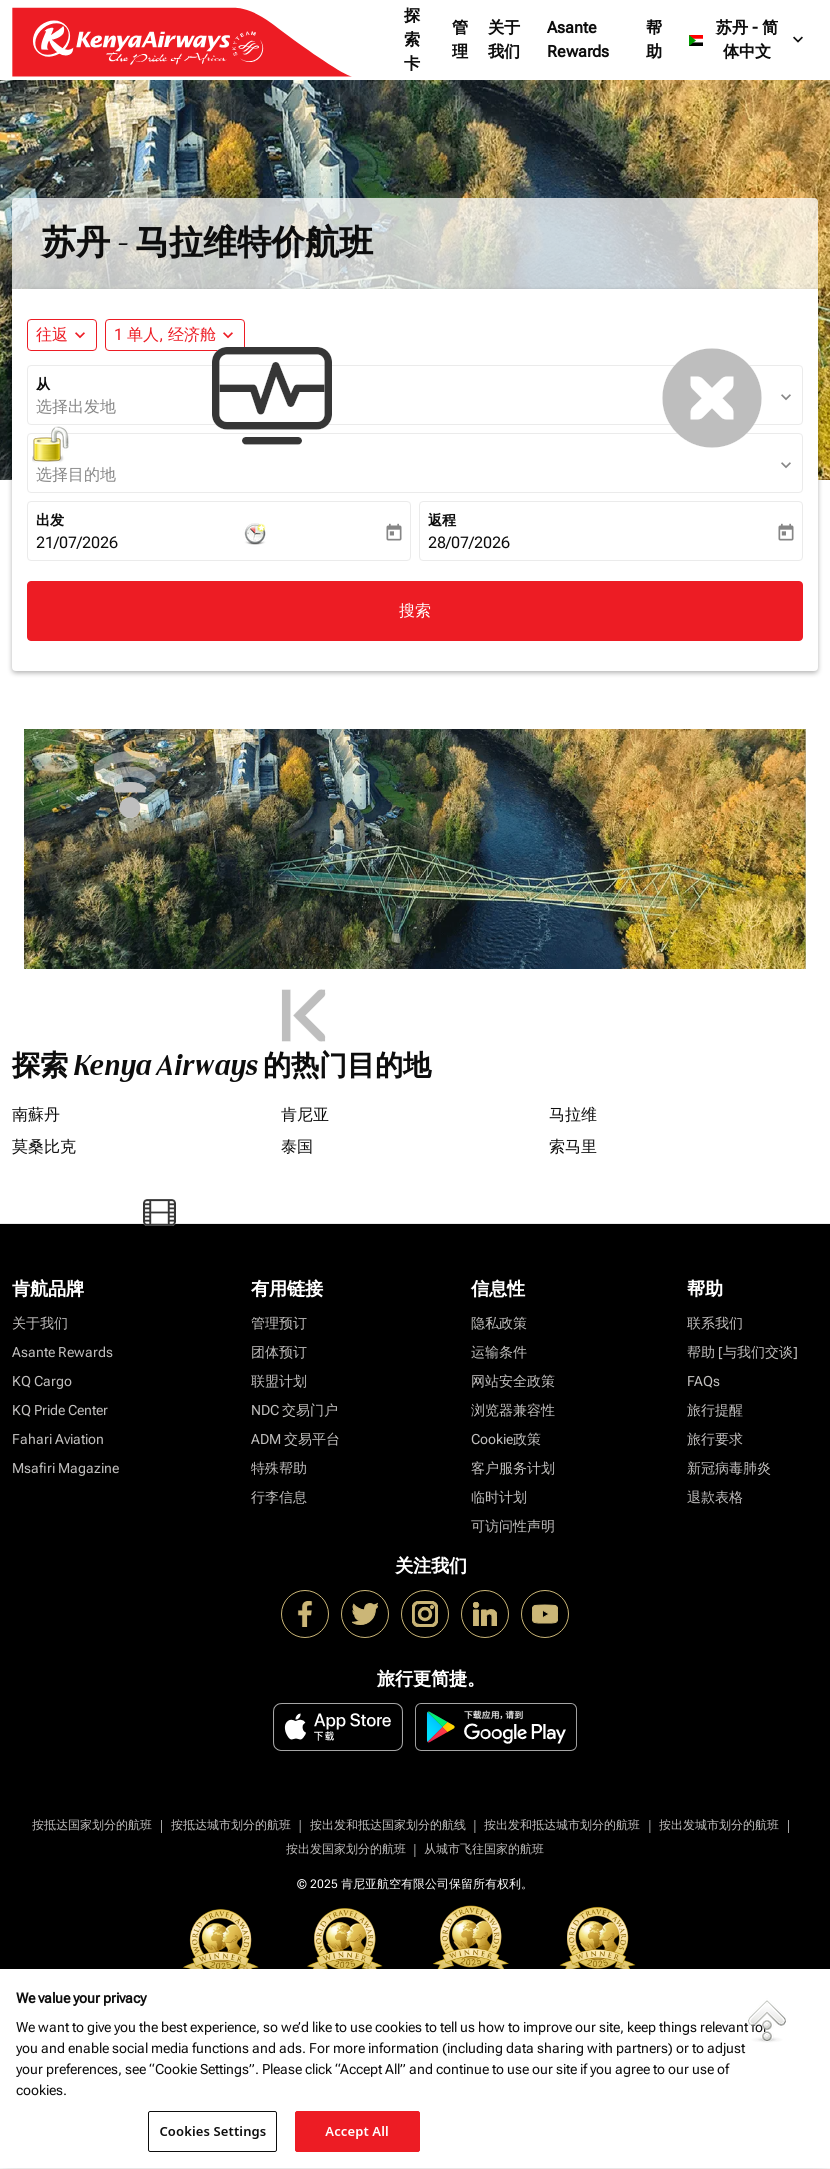 Image resolution: width=830 pixels, height=2169 pixels. What do you see at coordinates (255, 533) in the screenshot?
I see `create a new calendar appointment` at bounding box center [255, 533].